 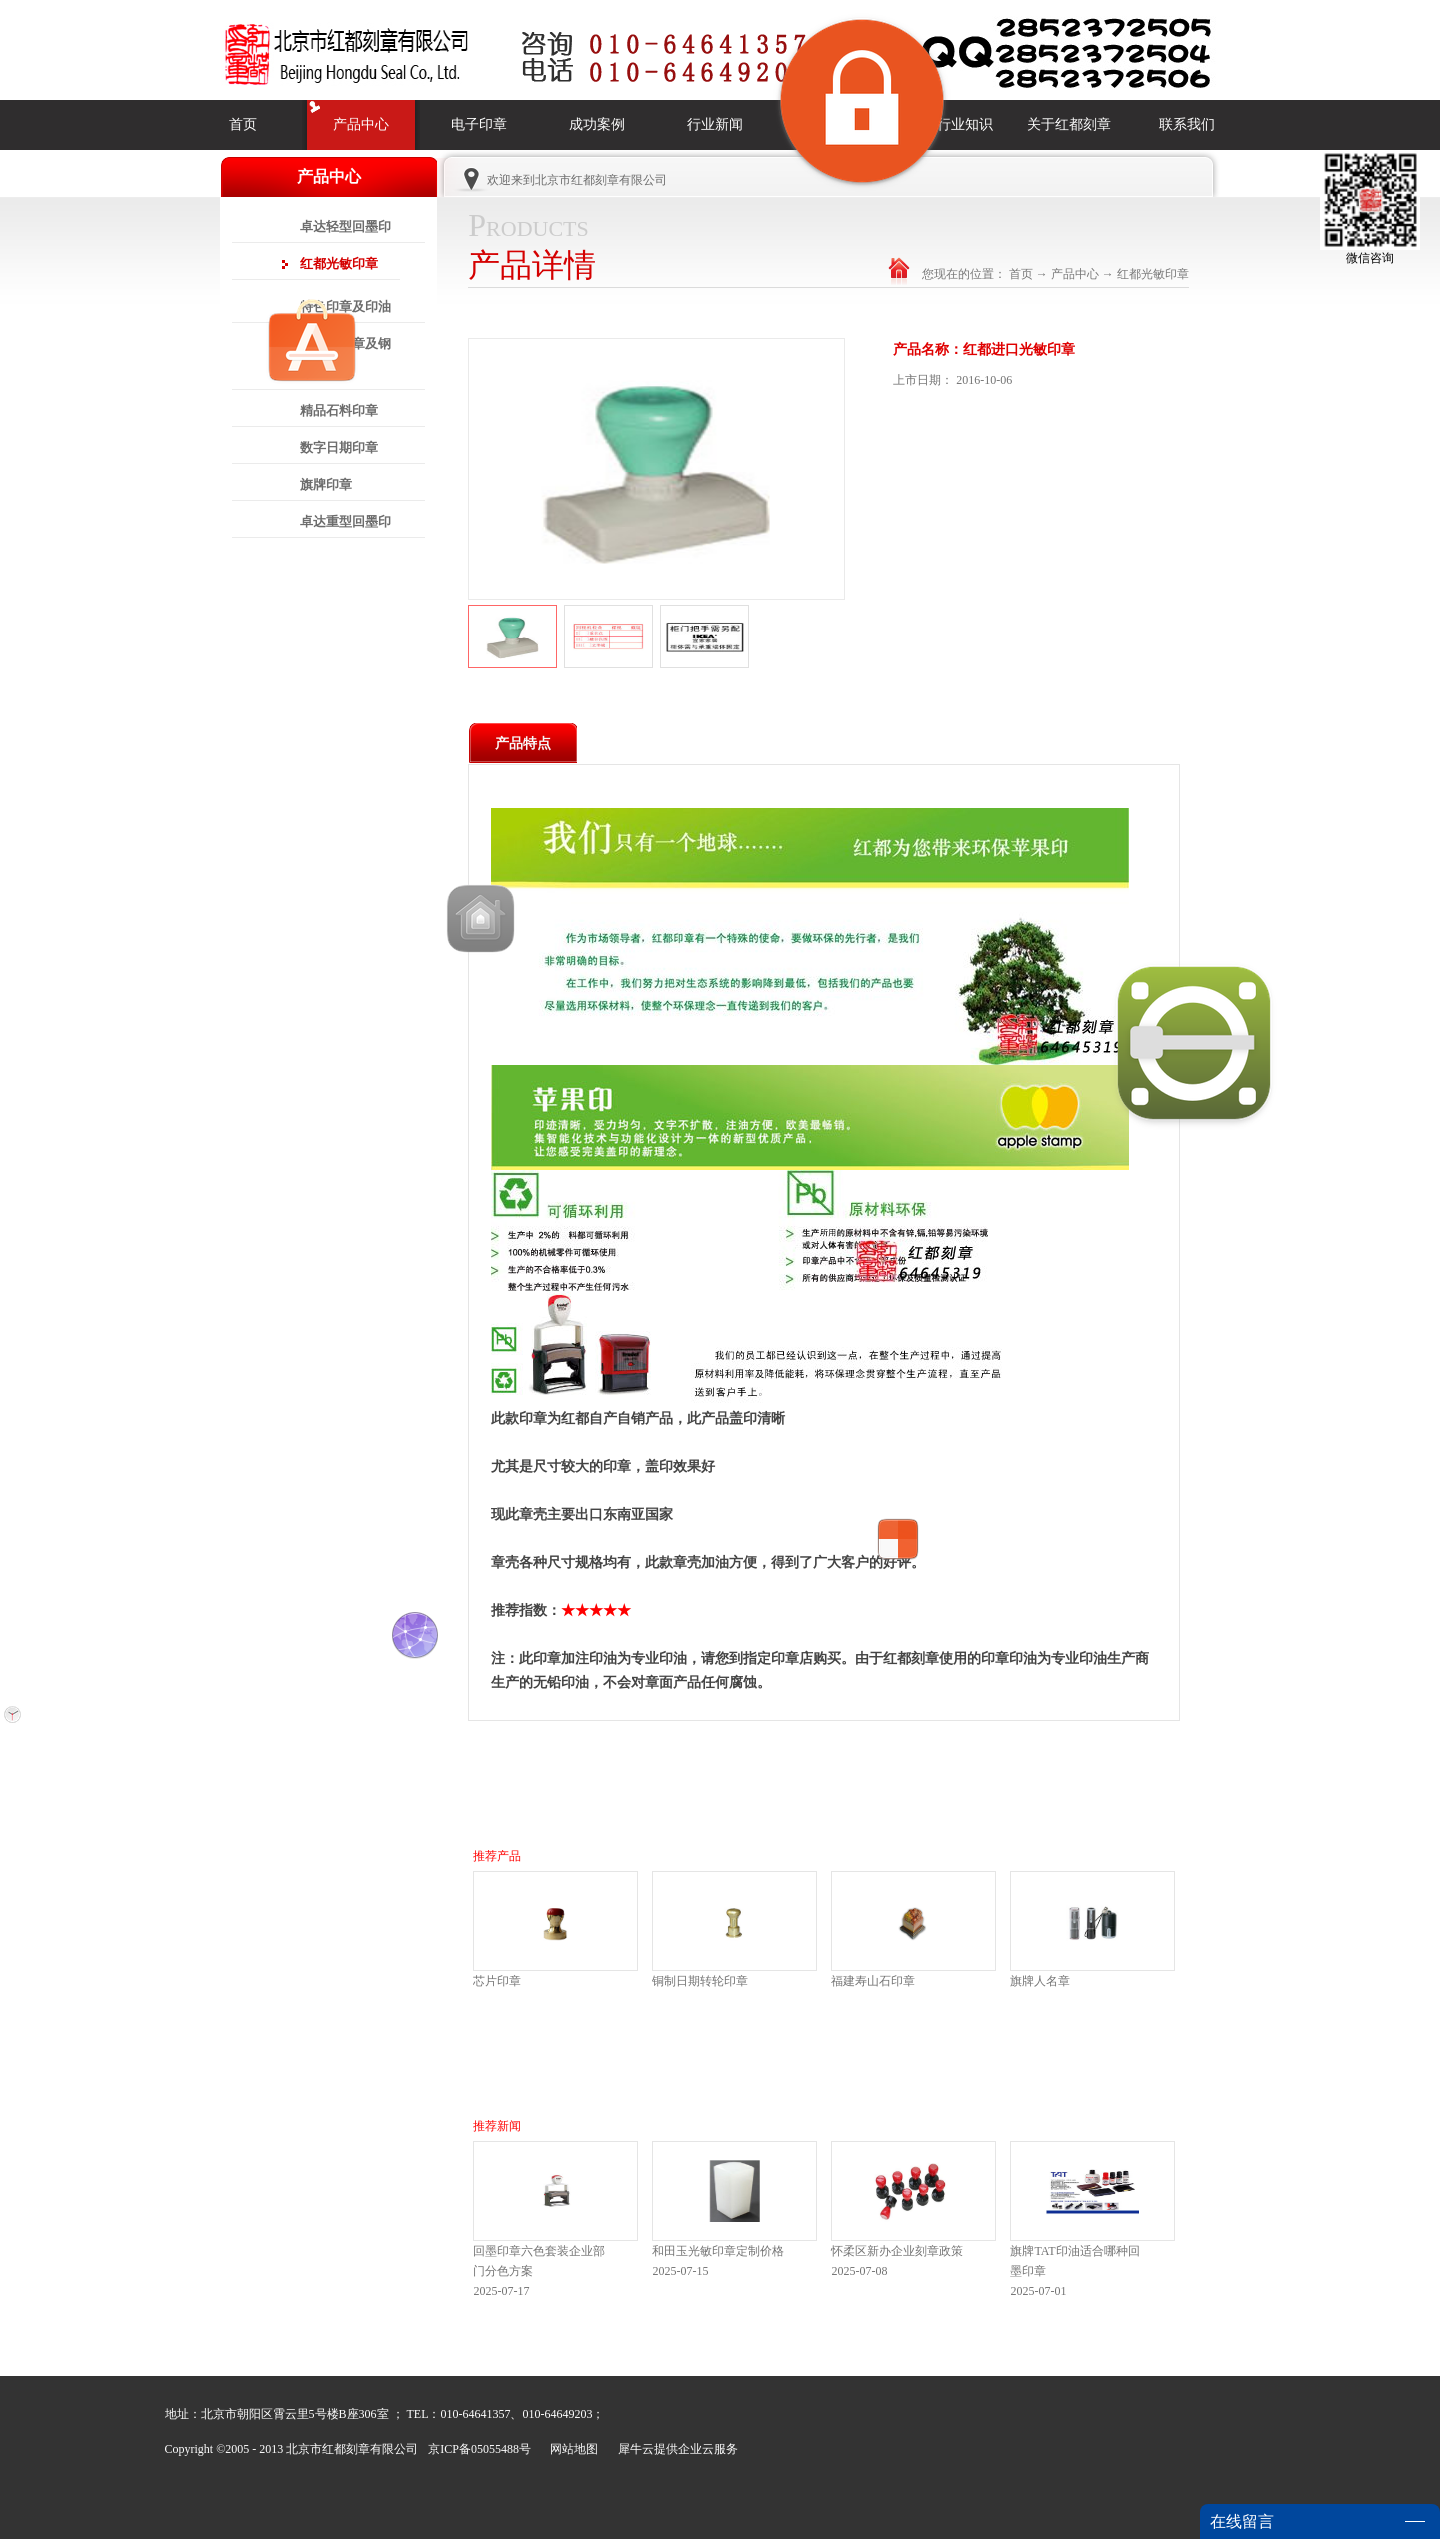 What do you see at coordinates (480, 918) in the screenshot?
I see `open the home app` at bounding box center [480, 918].